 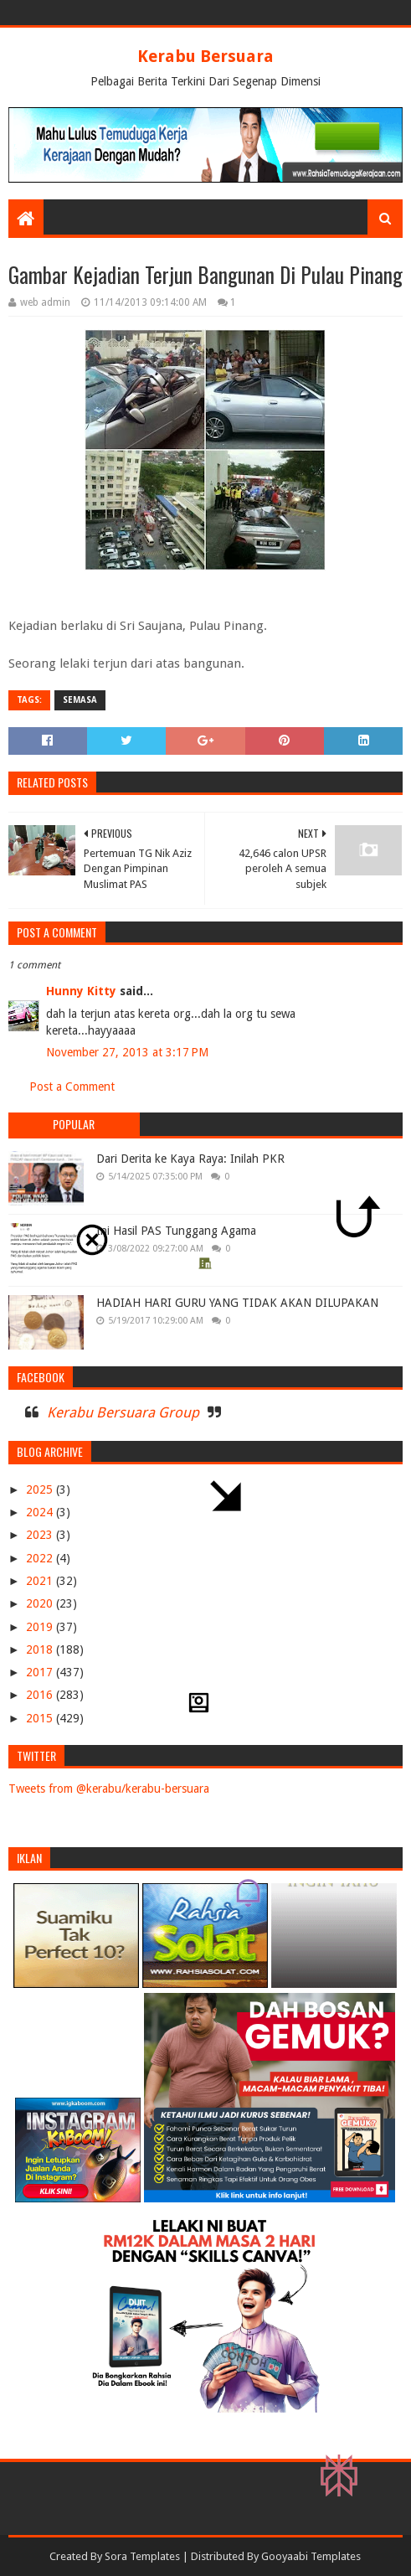 I want to click on view notifications, so click(x=248, y=1892).